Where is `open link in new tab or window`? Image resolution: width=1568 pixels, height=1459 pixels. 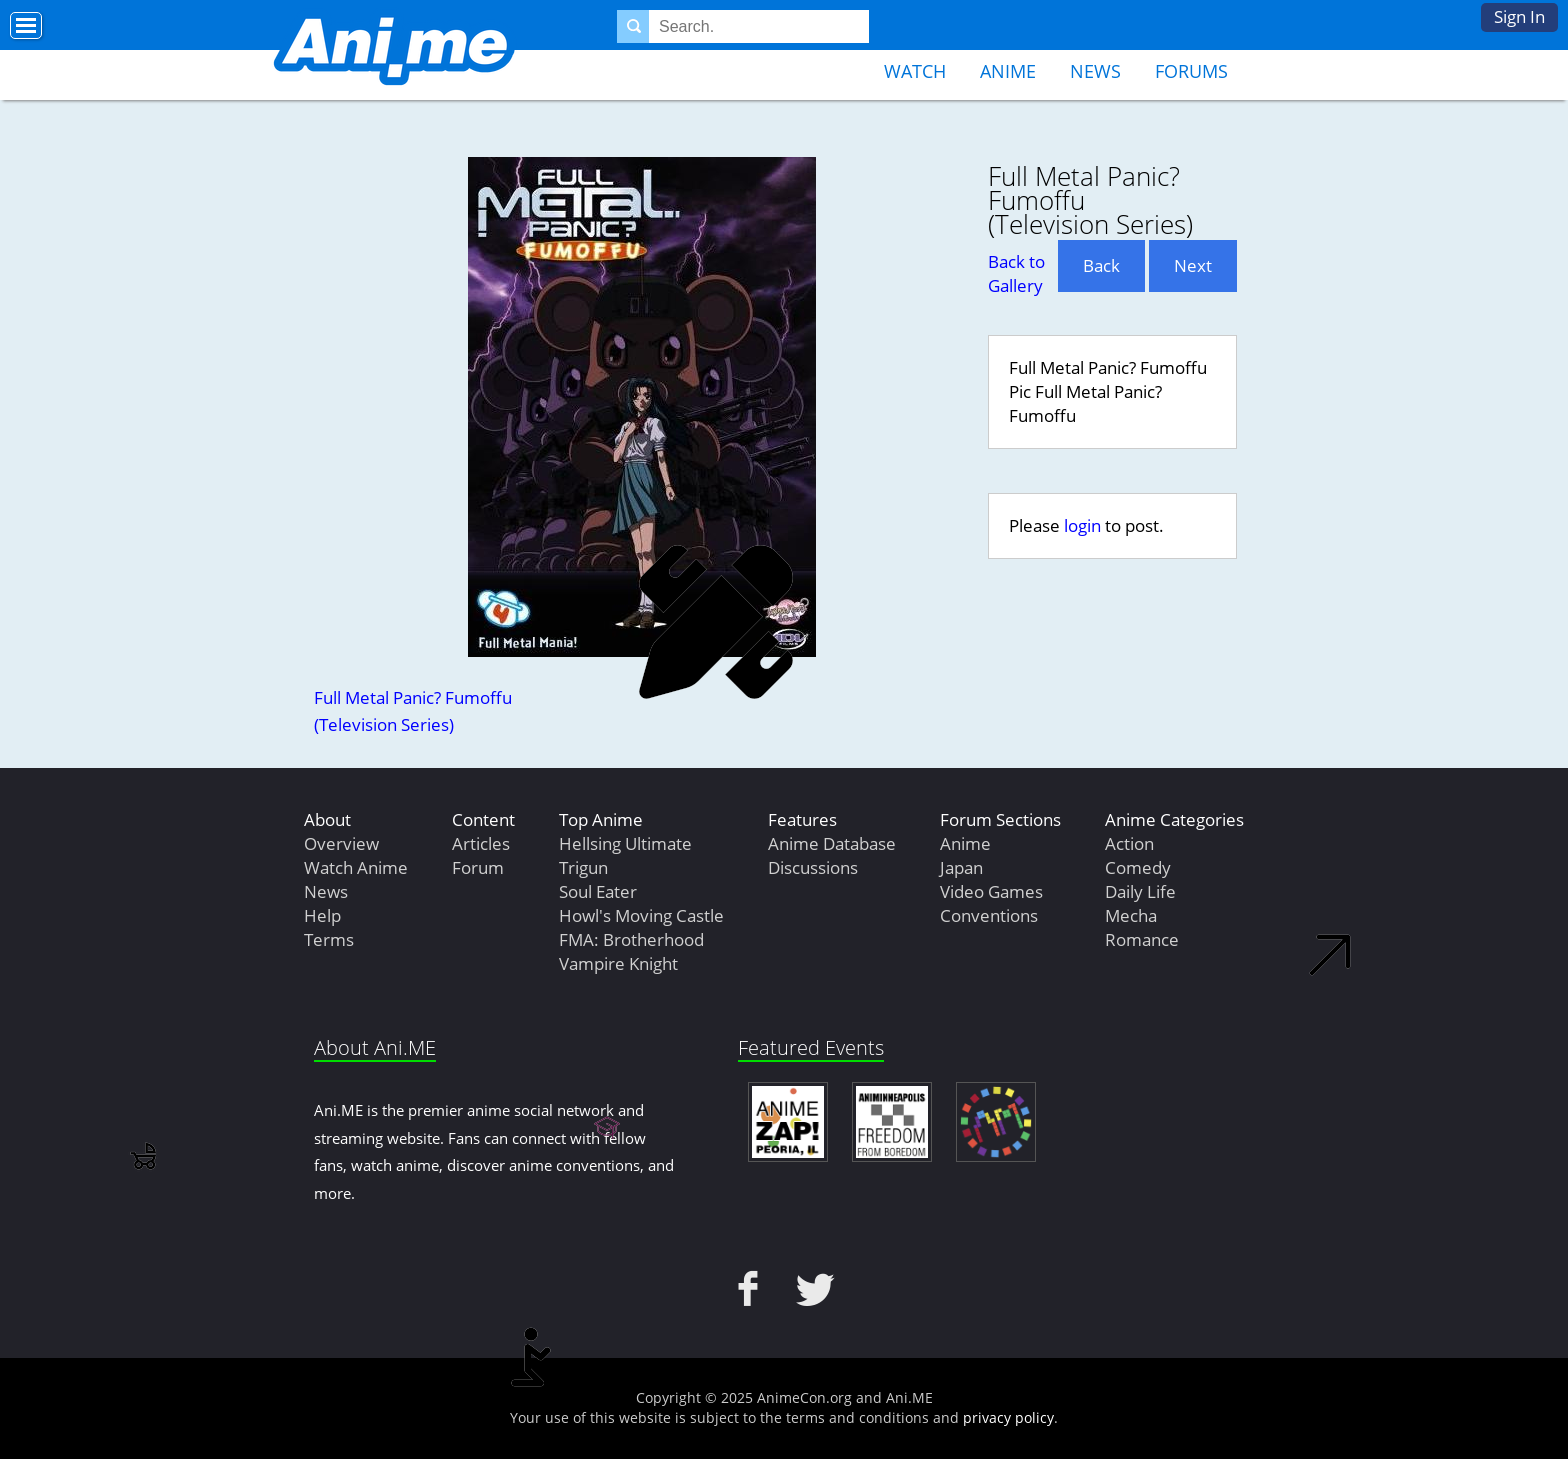
open link in new tab or window is located at coordinates (1330, 955).